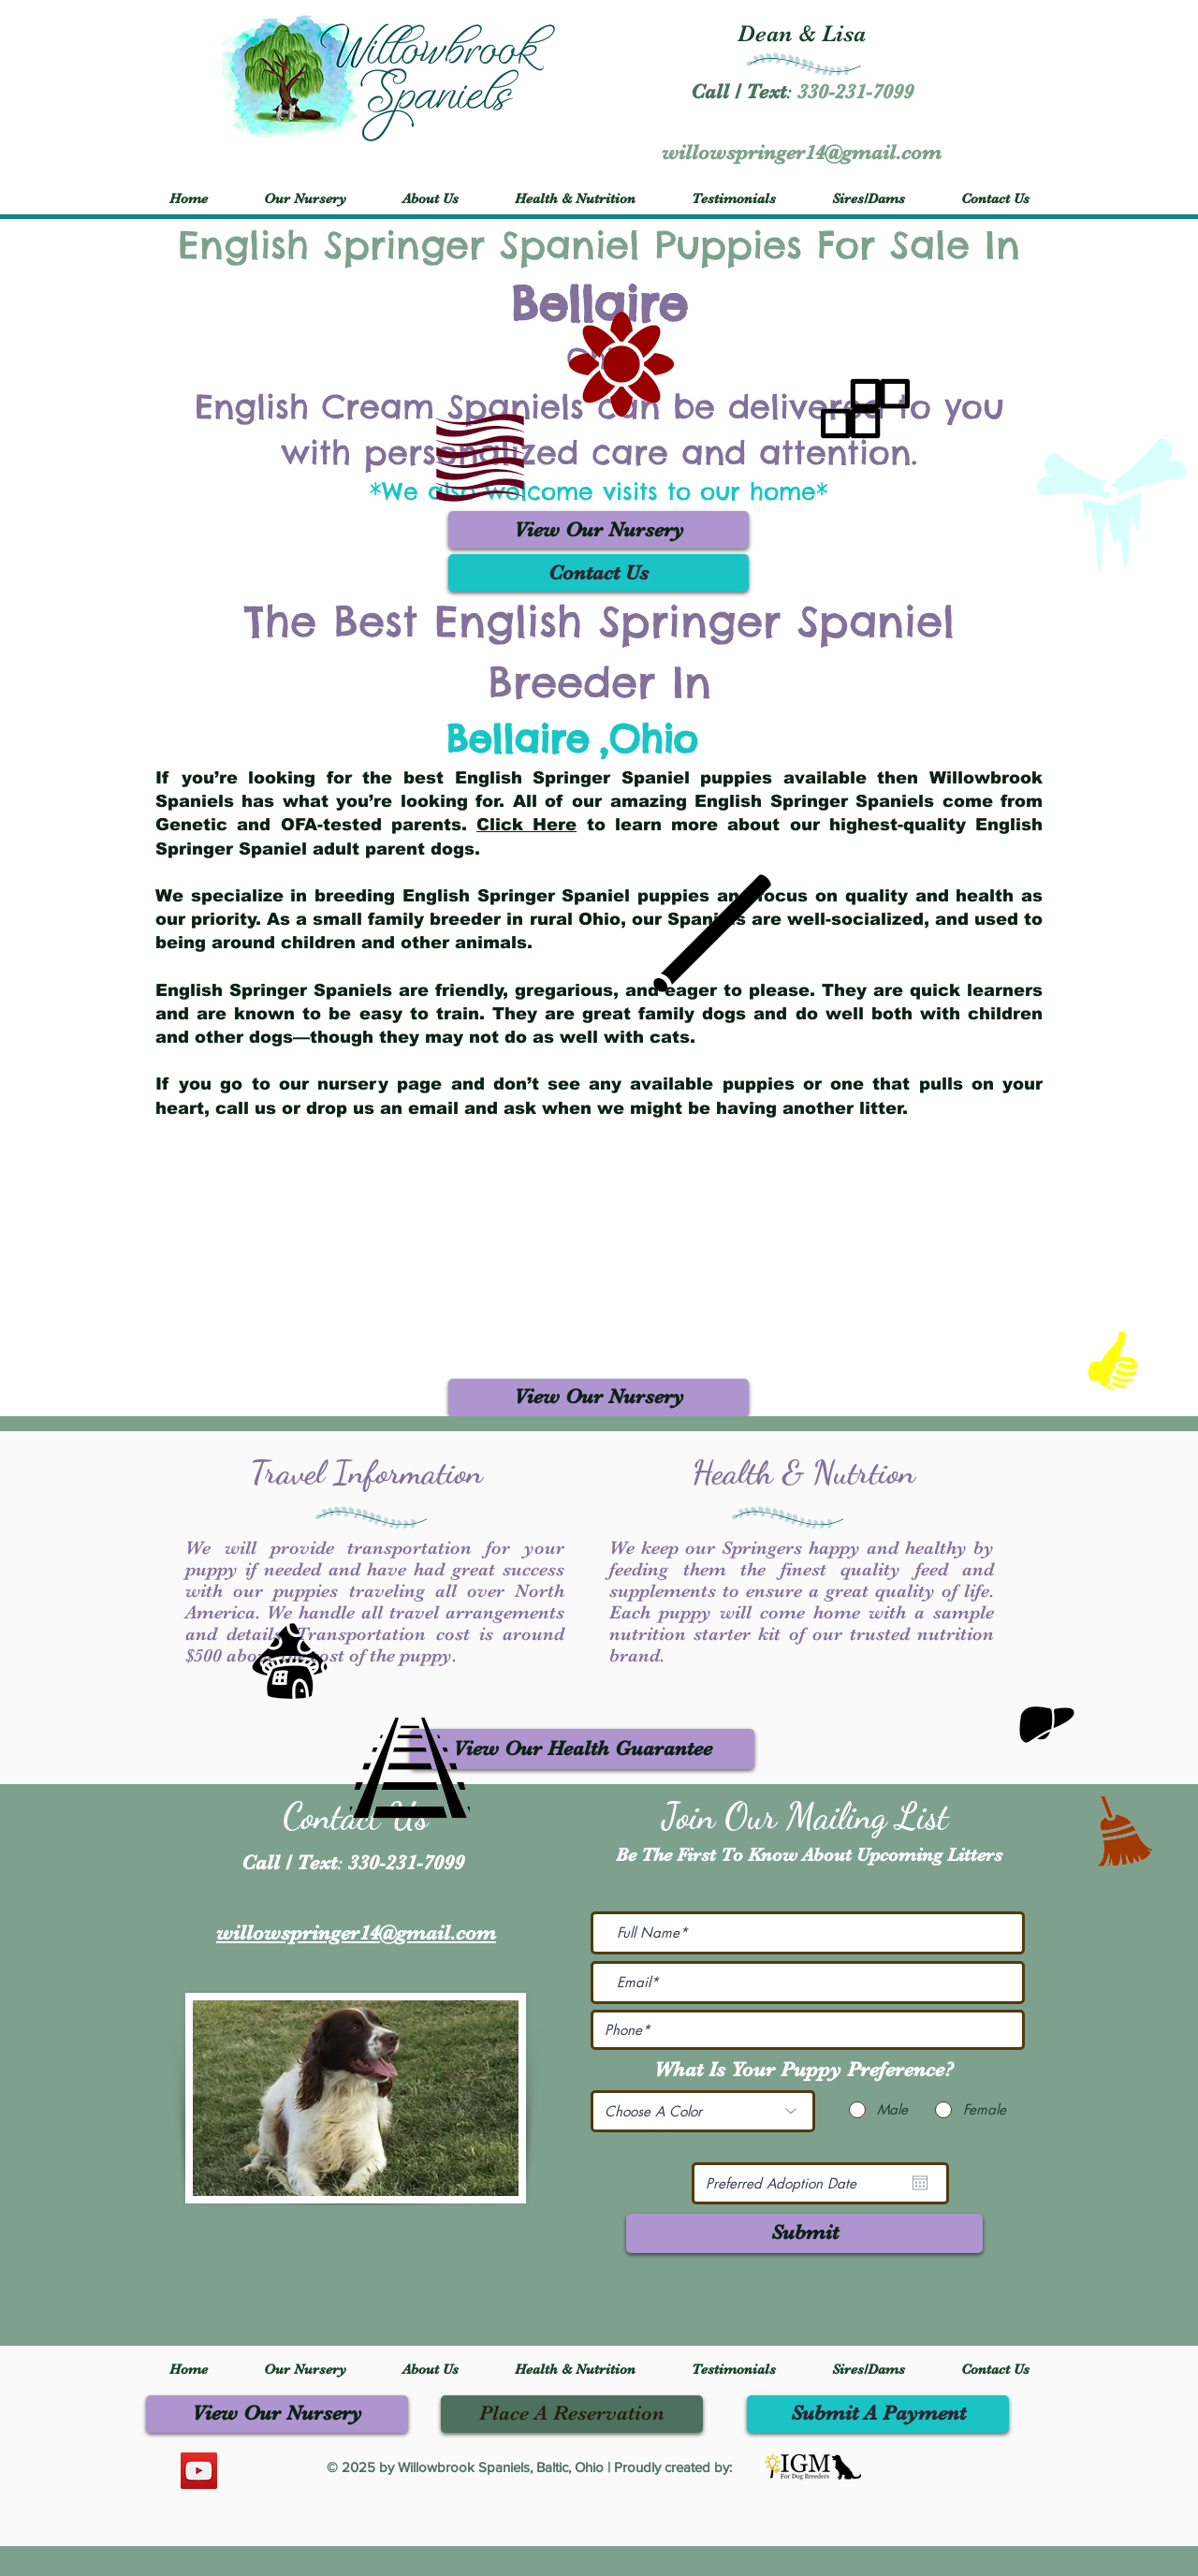  I want to click on like or upvote content, so click(1114, 1360).